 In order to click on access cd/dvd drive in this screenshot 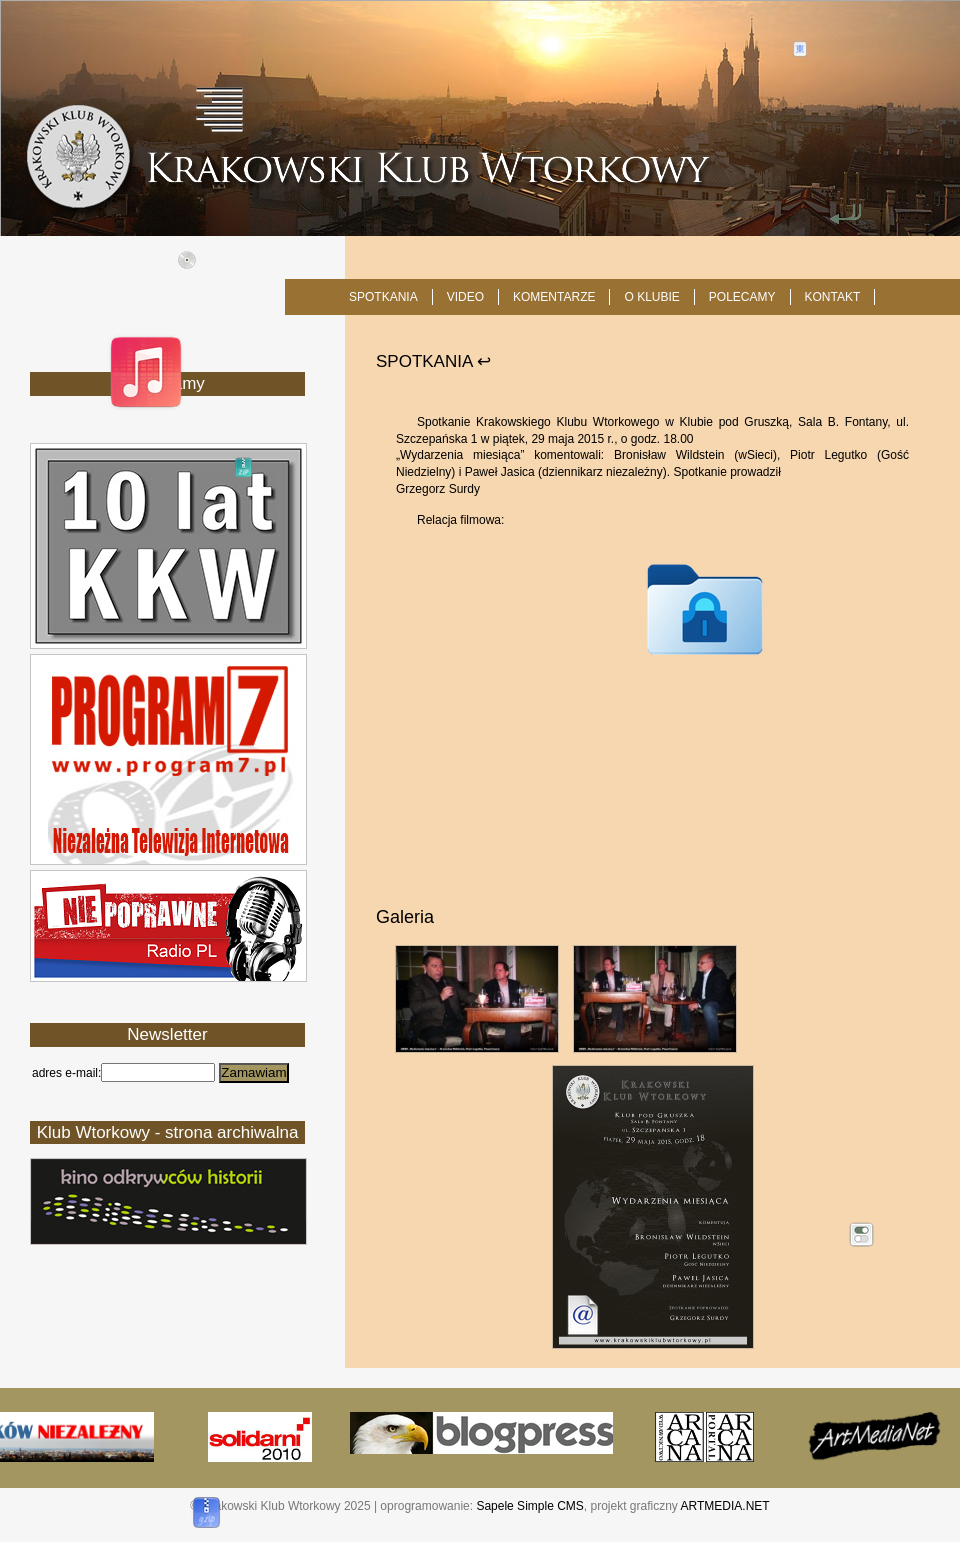, I will do `click(187, 260)`.